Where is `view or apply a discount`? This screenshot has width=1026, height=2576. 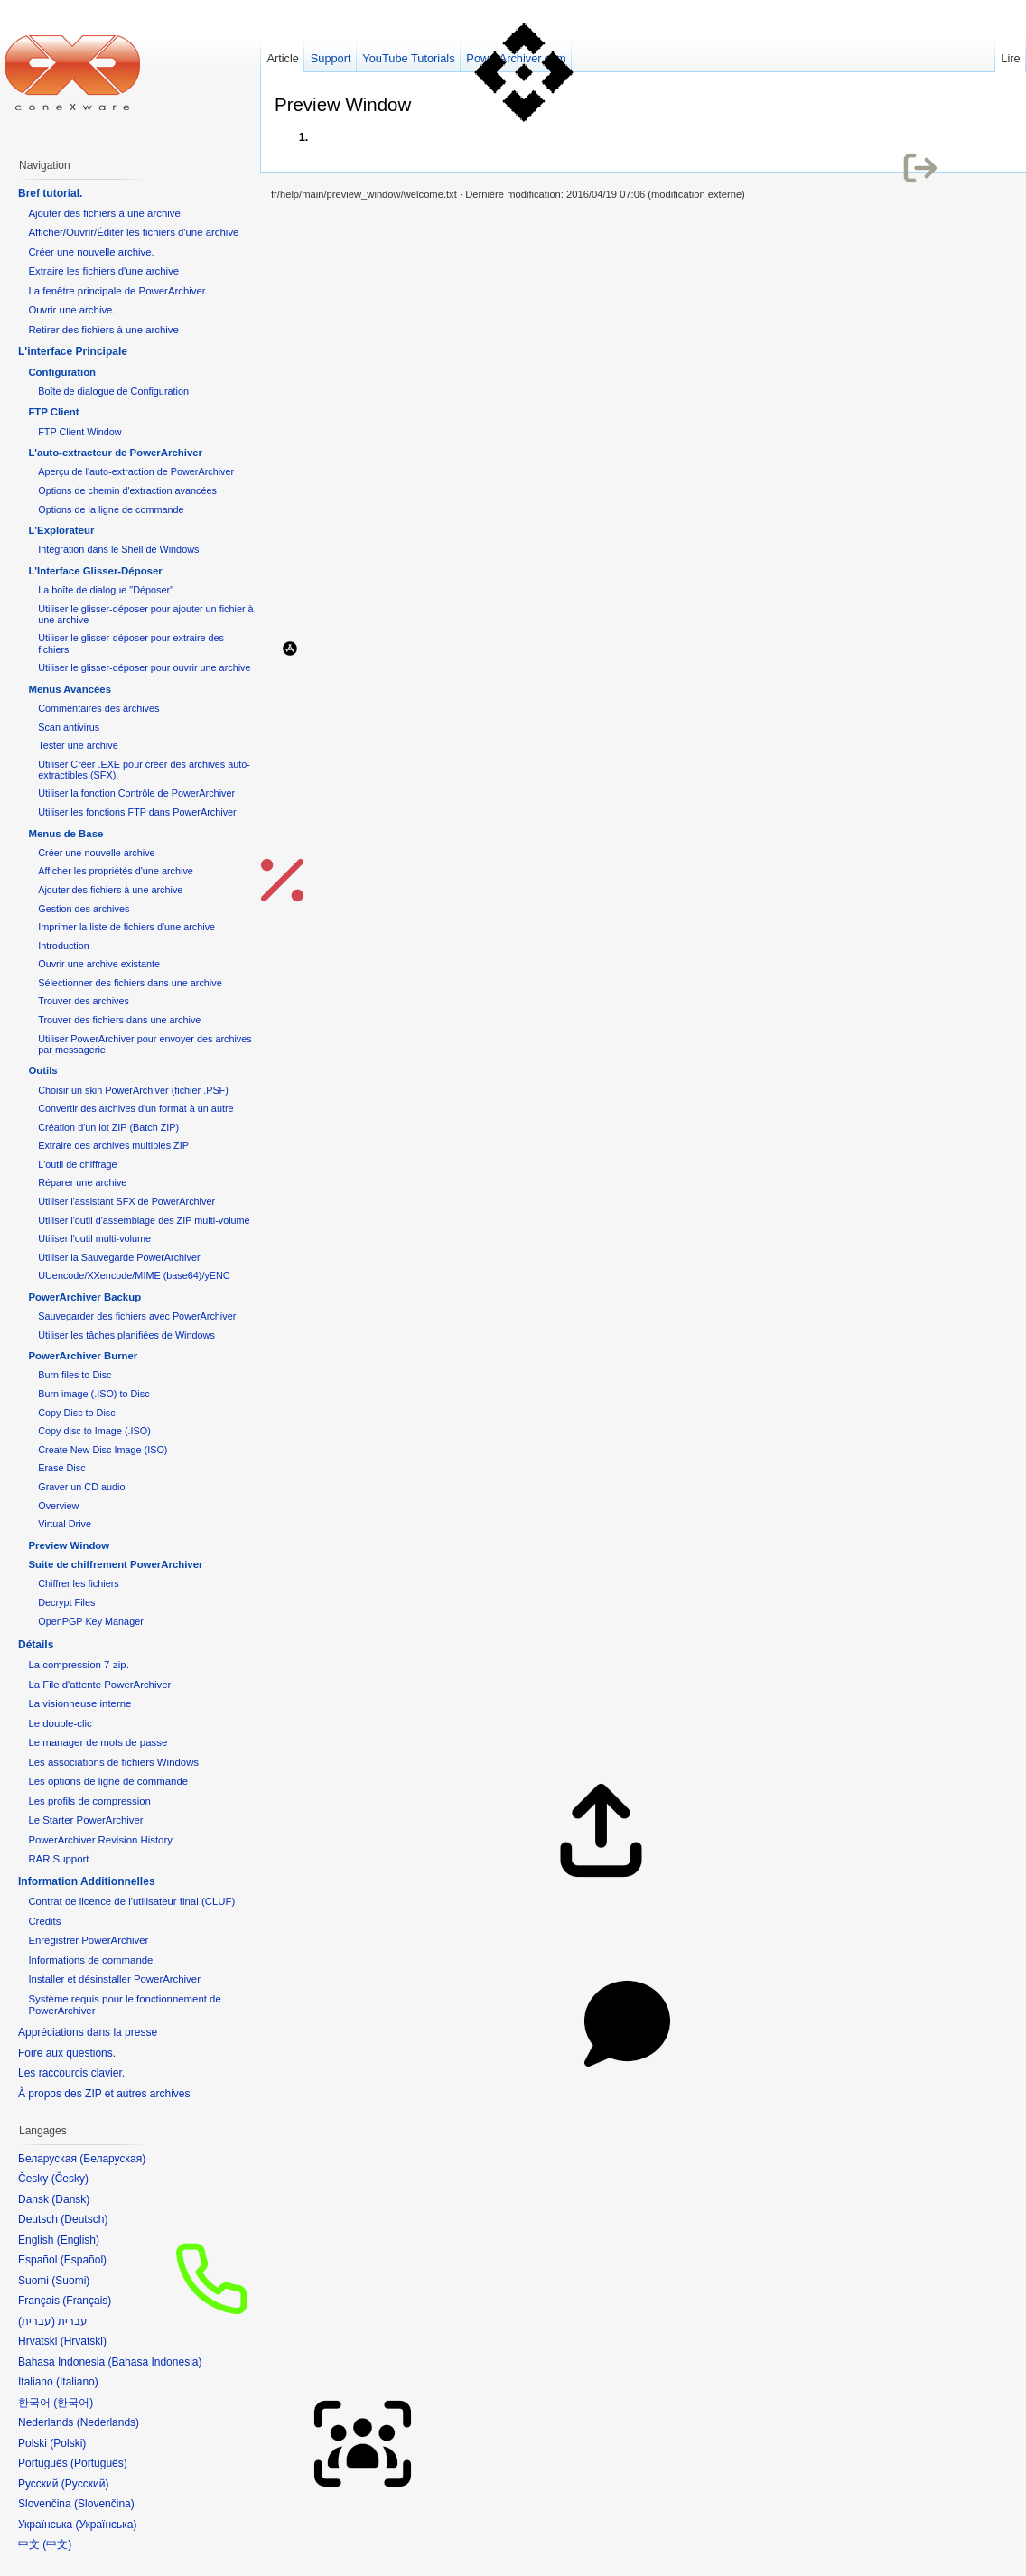 view or apply a discount is located at coordinates (282, 880).